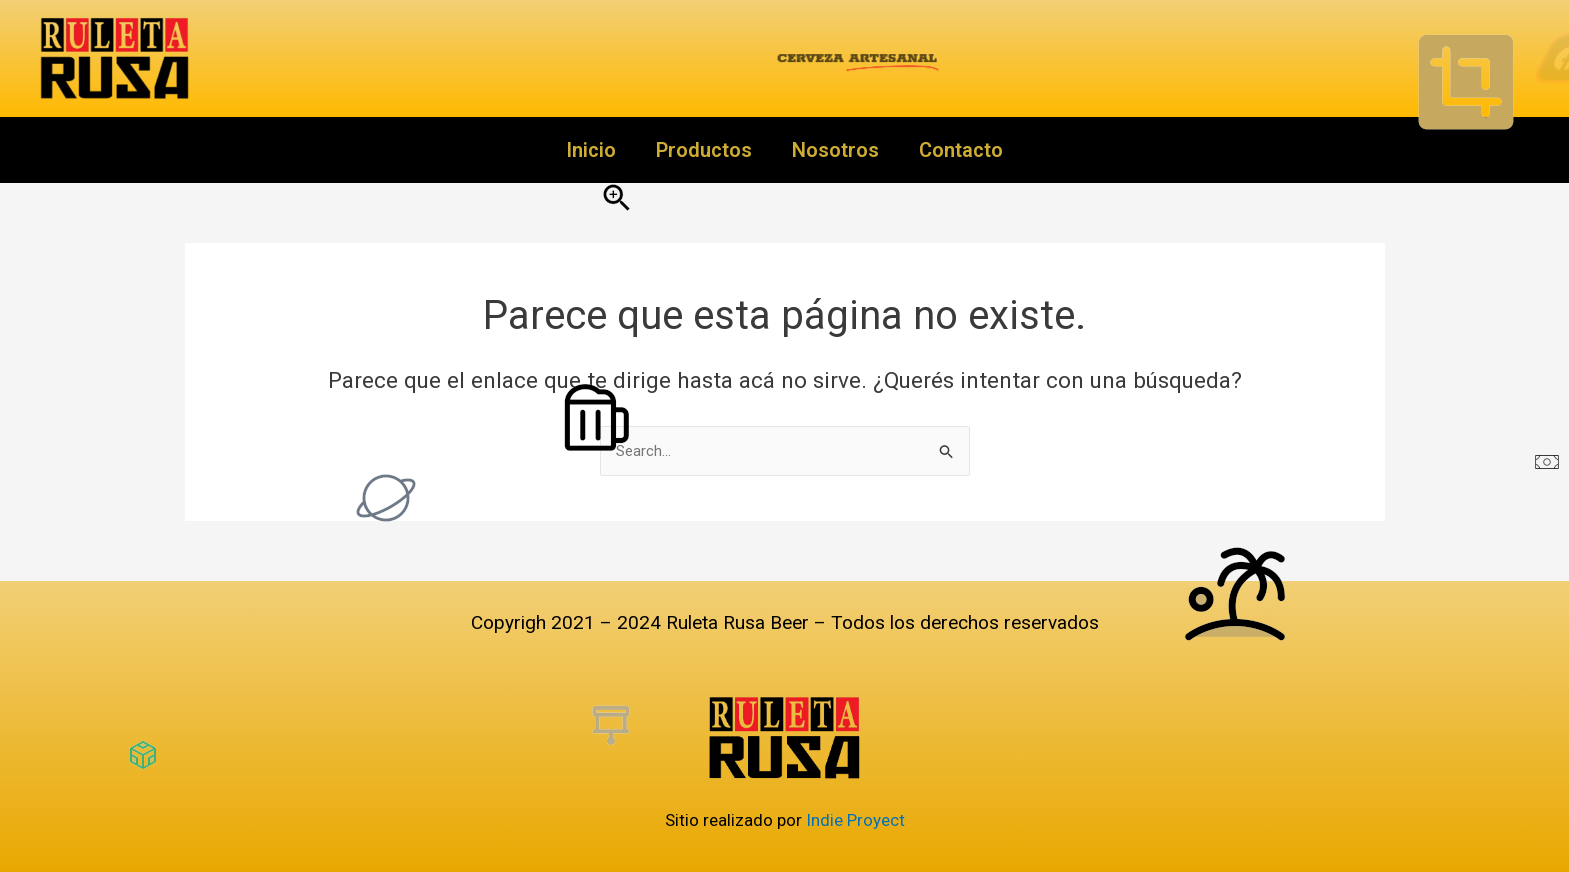  Describe the element at coordinates (617, 198) in the screenshot. I see `zoom in on content or image` at that location.